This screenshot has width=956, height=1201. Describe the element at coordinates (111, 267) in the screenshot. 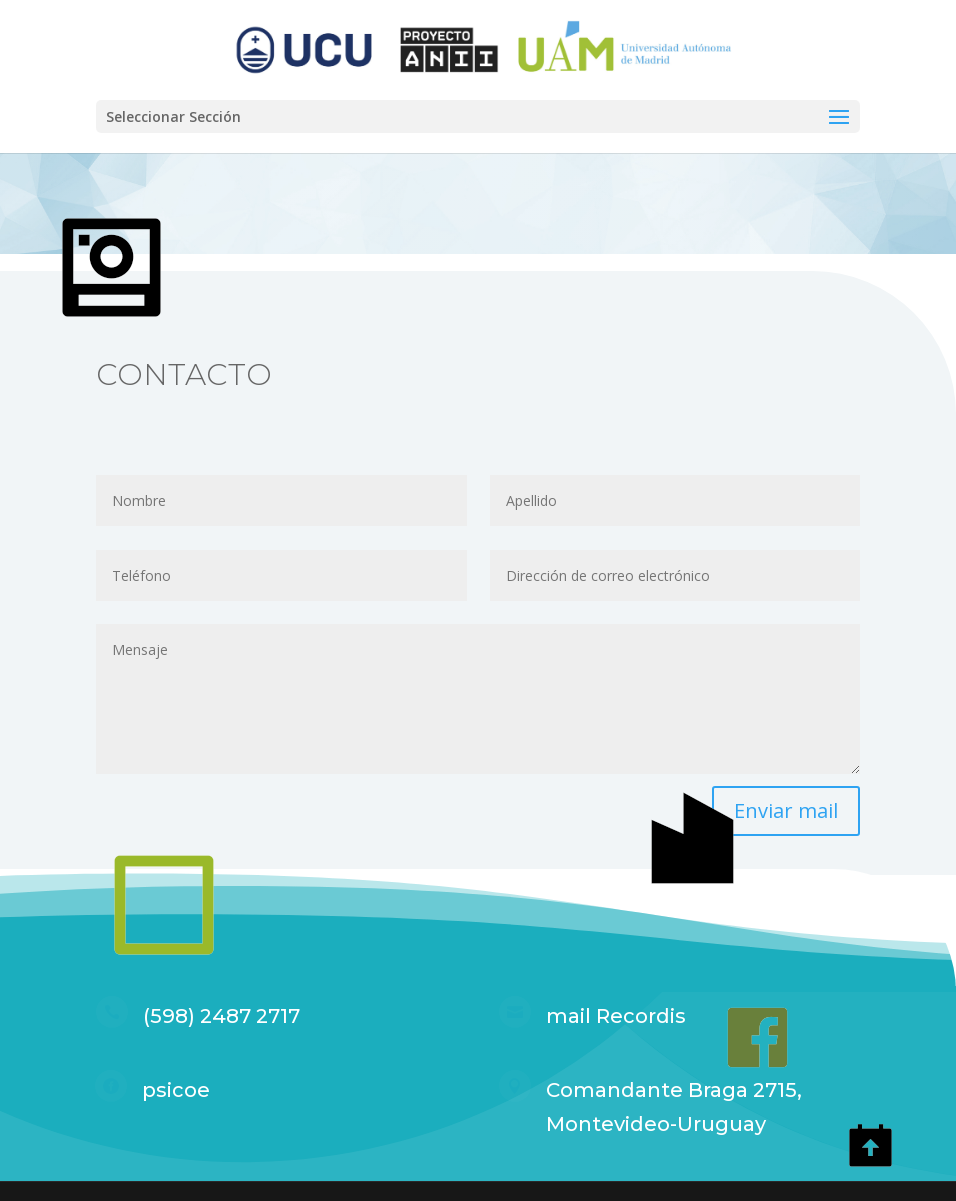

I see `access photo gallery or instant camera feature` at that location.